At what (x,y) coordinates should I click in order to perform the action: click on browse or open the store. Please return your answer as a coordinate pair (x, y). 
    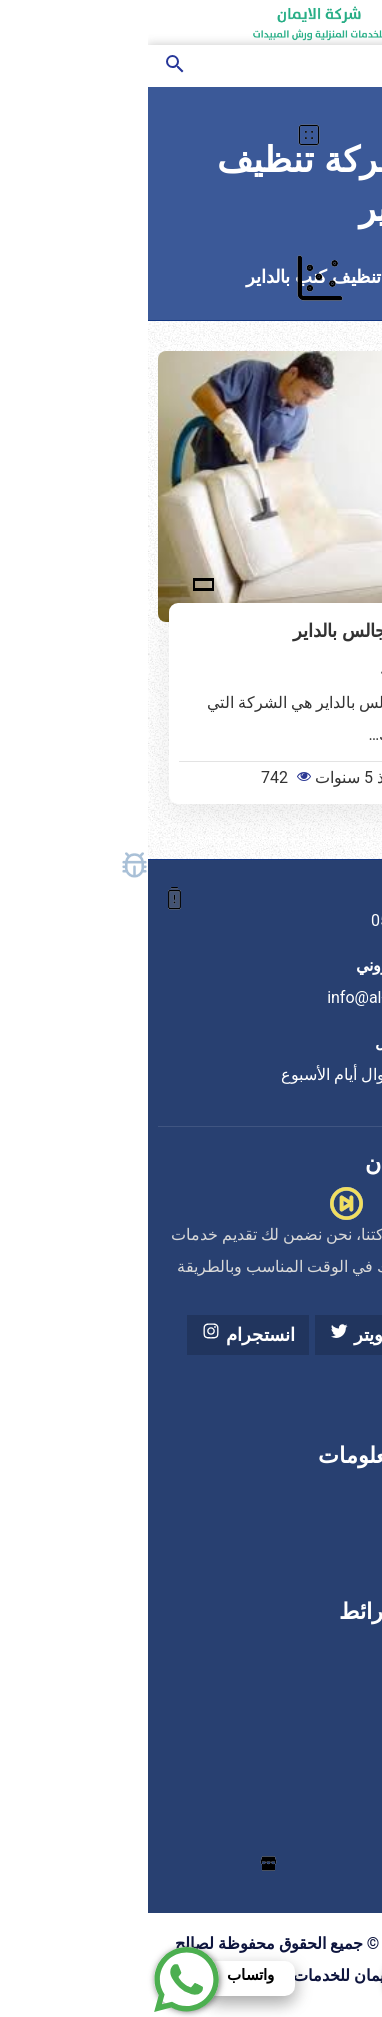
    Looking at the image, I should click on (268, 1863).